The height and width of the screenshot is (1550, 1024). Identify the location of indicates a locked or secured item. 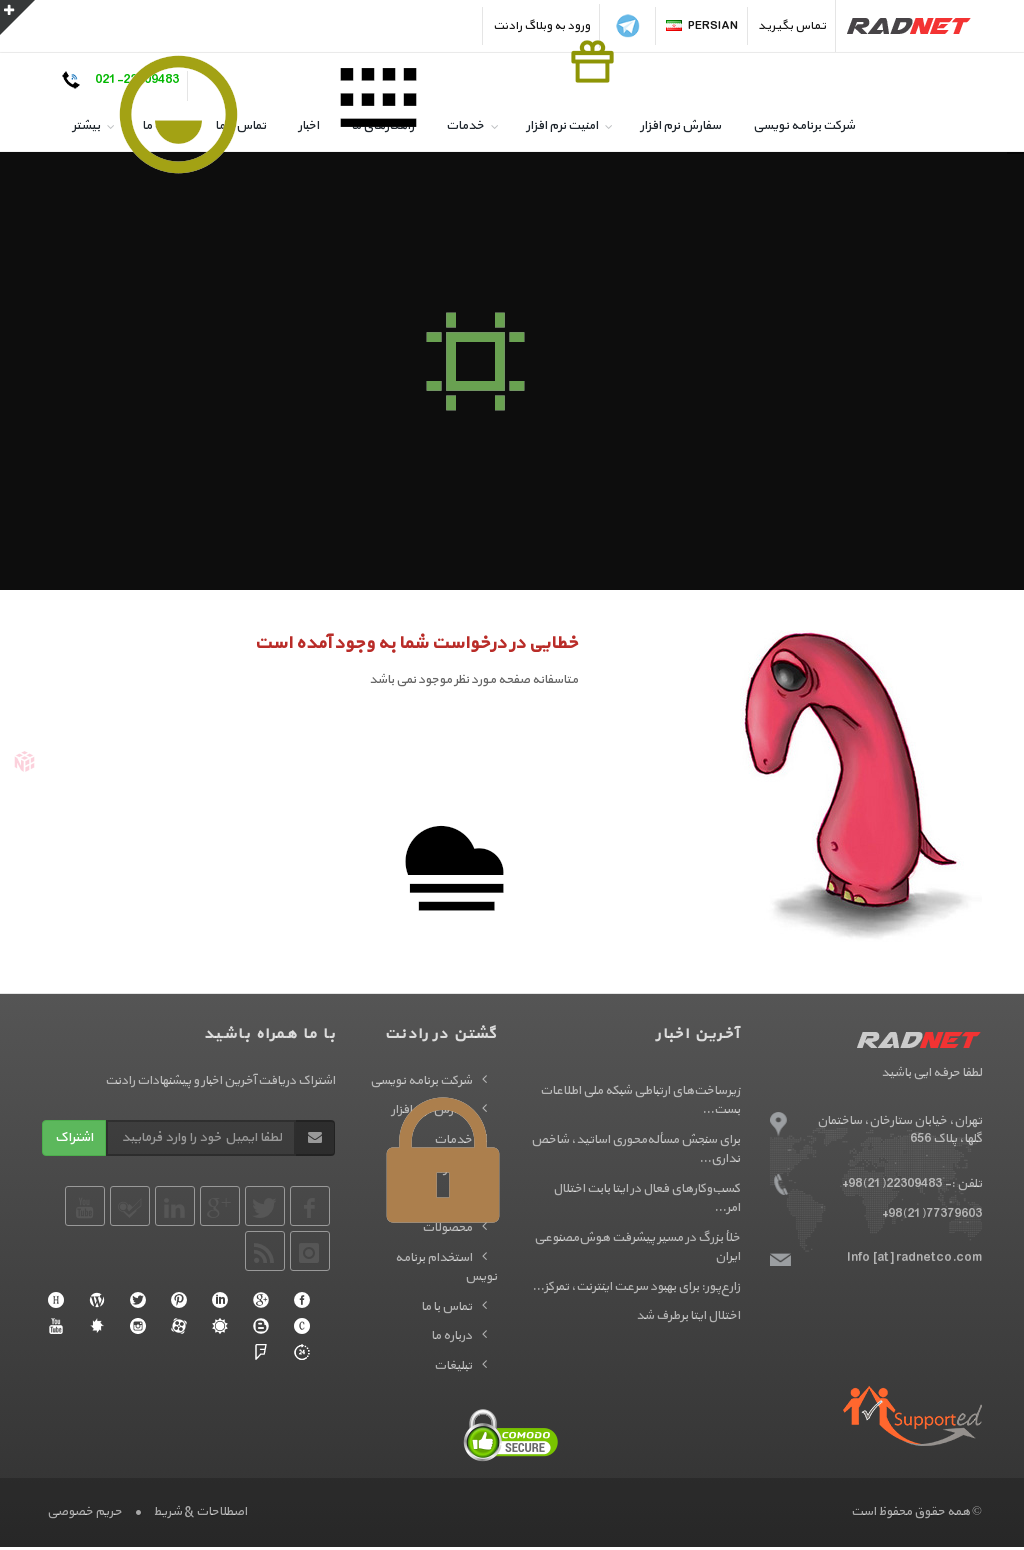
(443, 1160).